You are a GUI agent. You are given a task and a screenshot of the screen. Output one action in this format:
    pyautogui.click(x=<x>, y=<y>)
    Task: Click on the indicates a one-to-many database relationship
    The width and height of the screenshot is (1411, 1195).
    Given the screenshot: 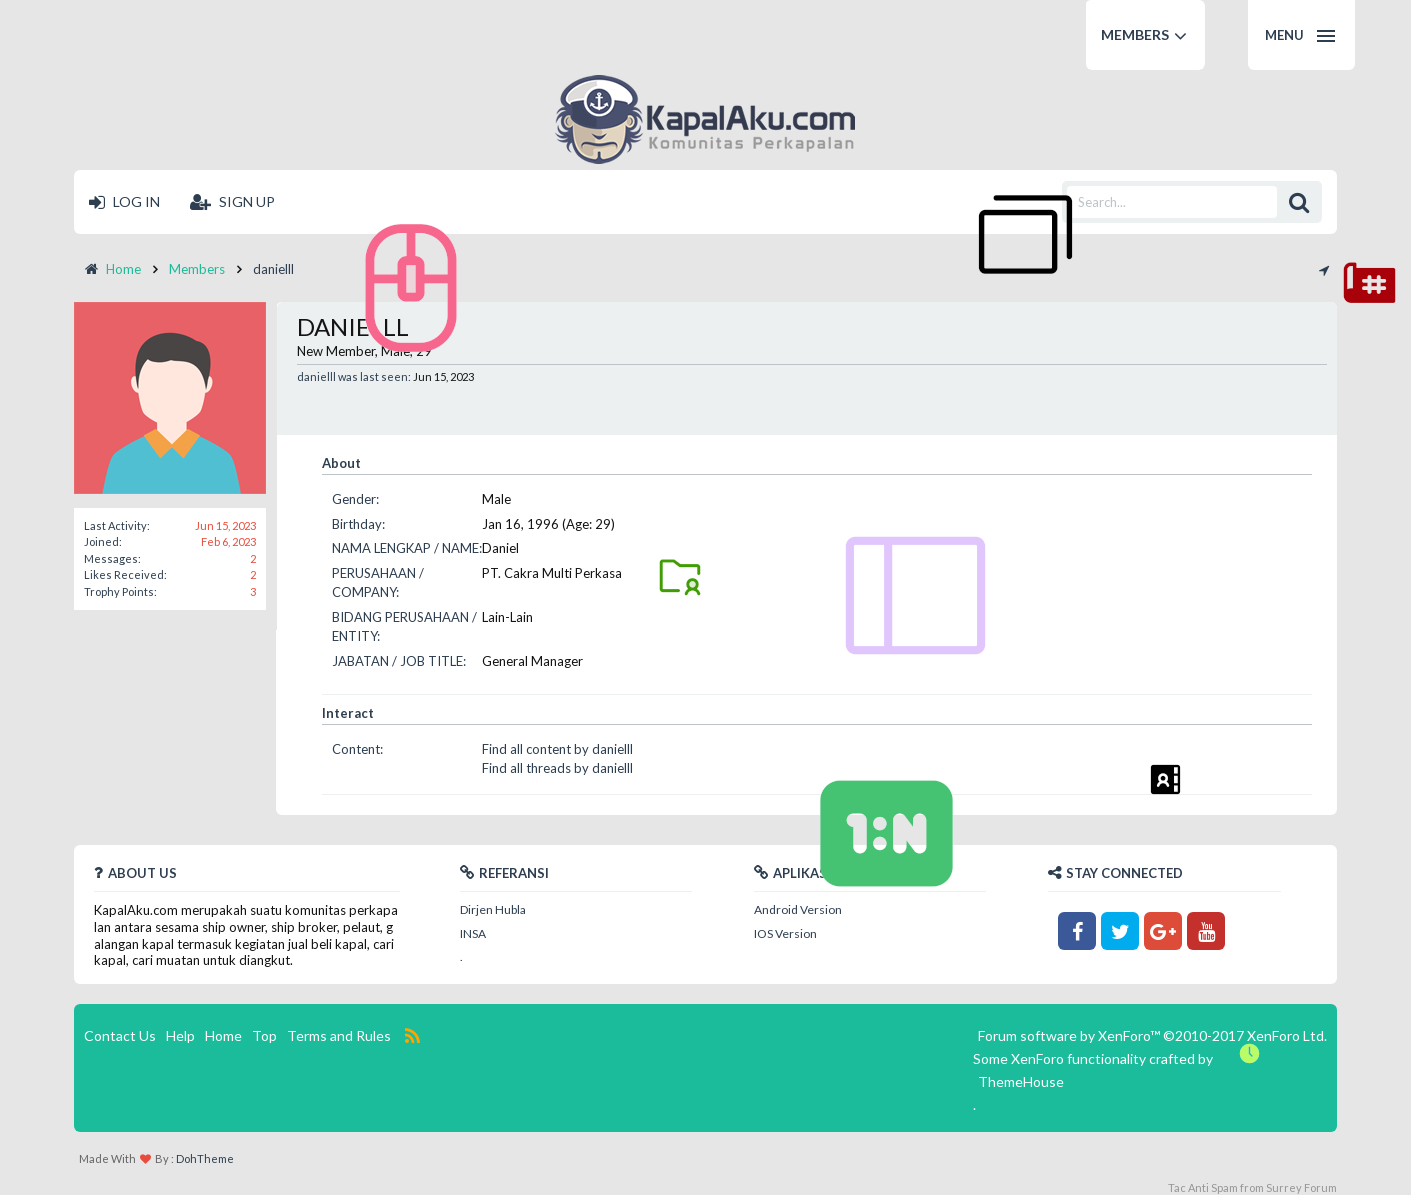 What is the action you would take?
    pyautogui.click(x=886, y=833)
    